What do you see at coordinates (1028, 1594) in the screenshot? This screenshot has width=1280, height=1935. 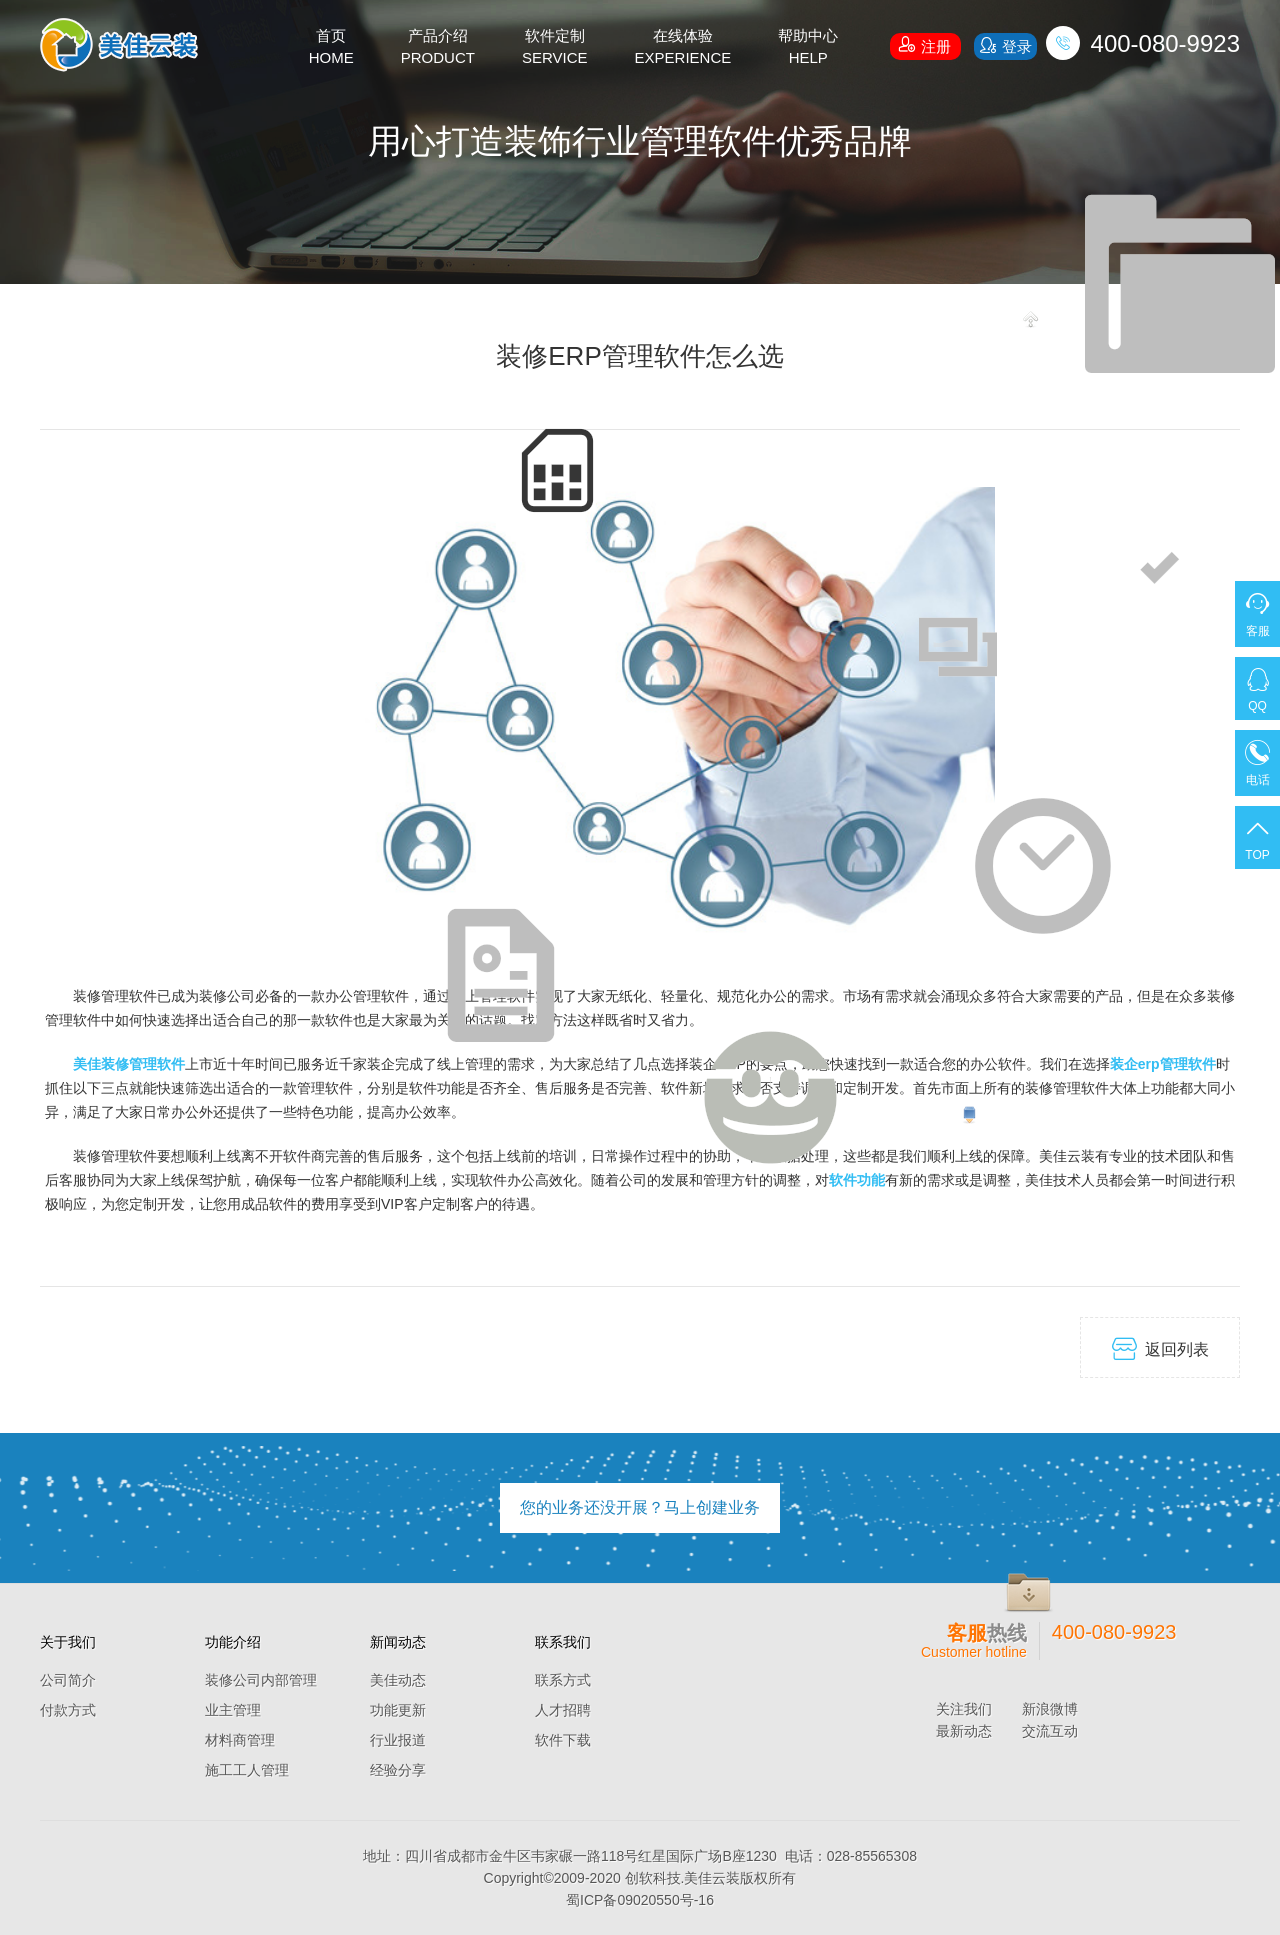 I see `access your downloads folder` at bounding box center [1028, 1594].